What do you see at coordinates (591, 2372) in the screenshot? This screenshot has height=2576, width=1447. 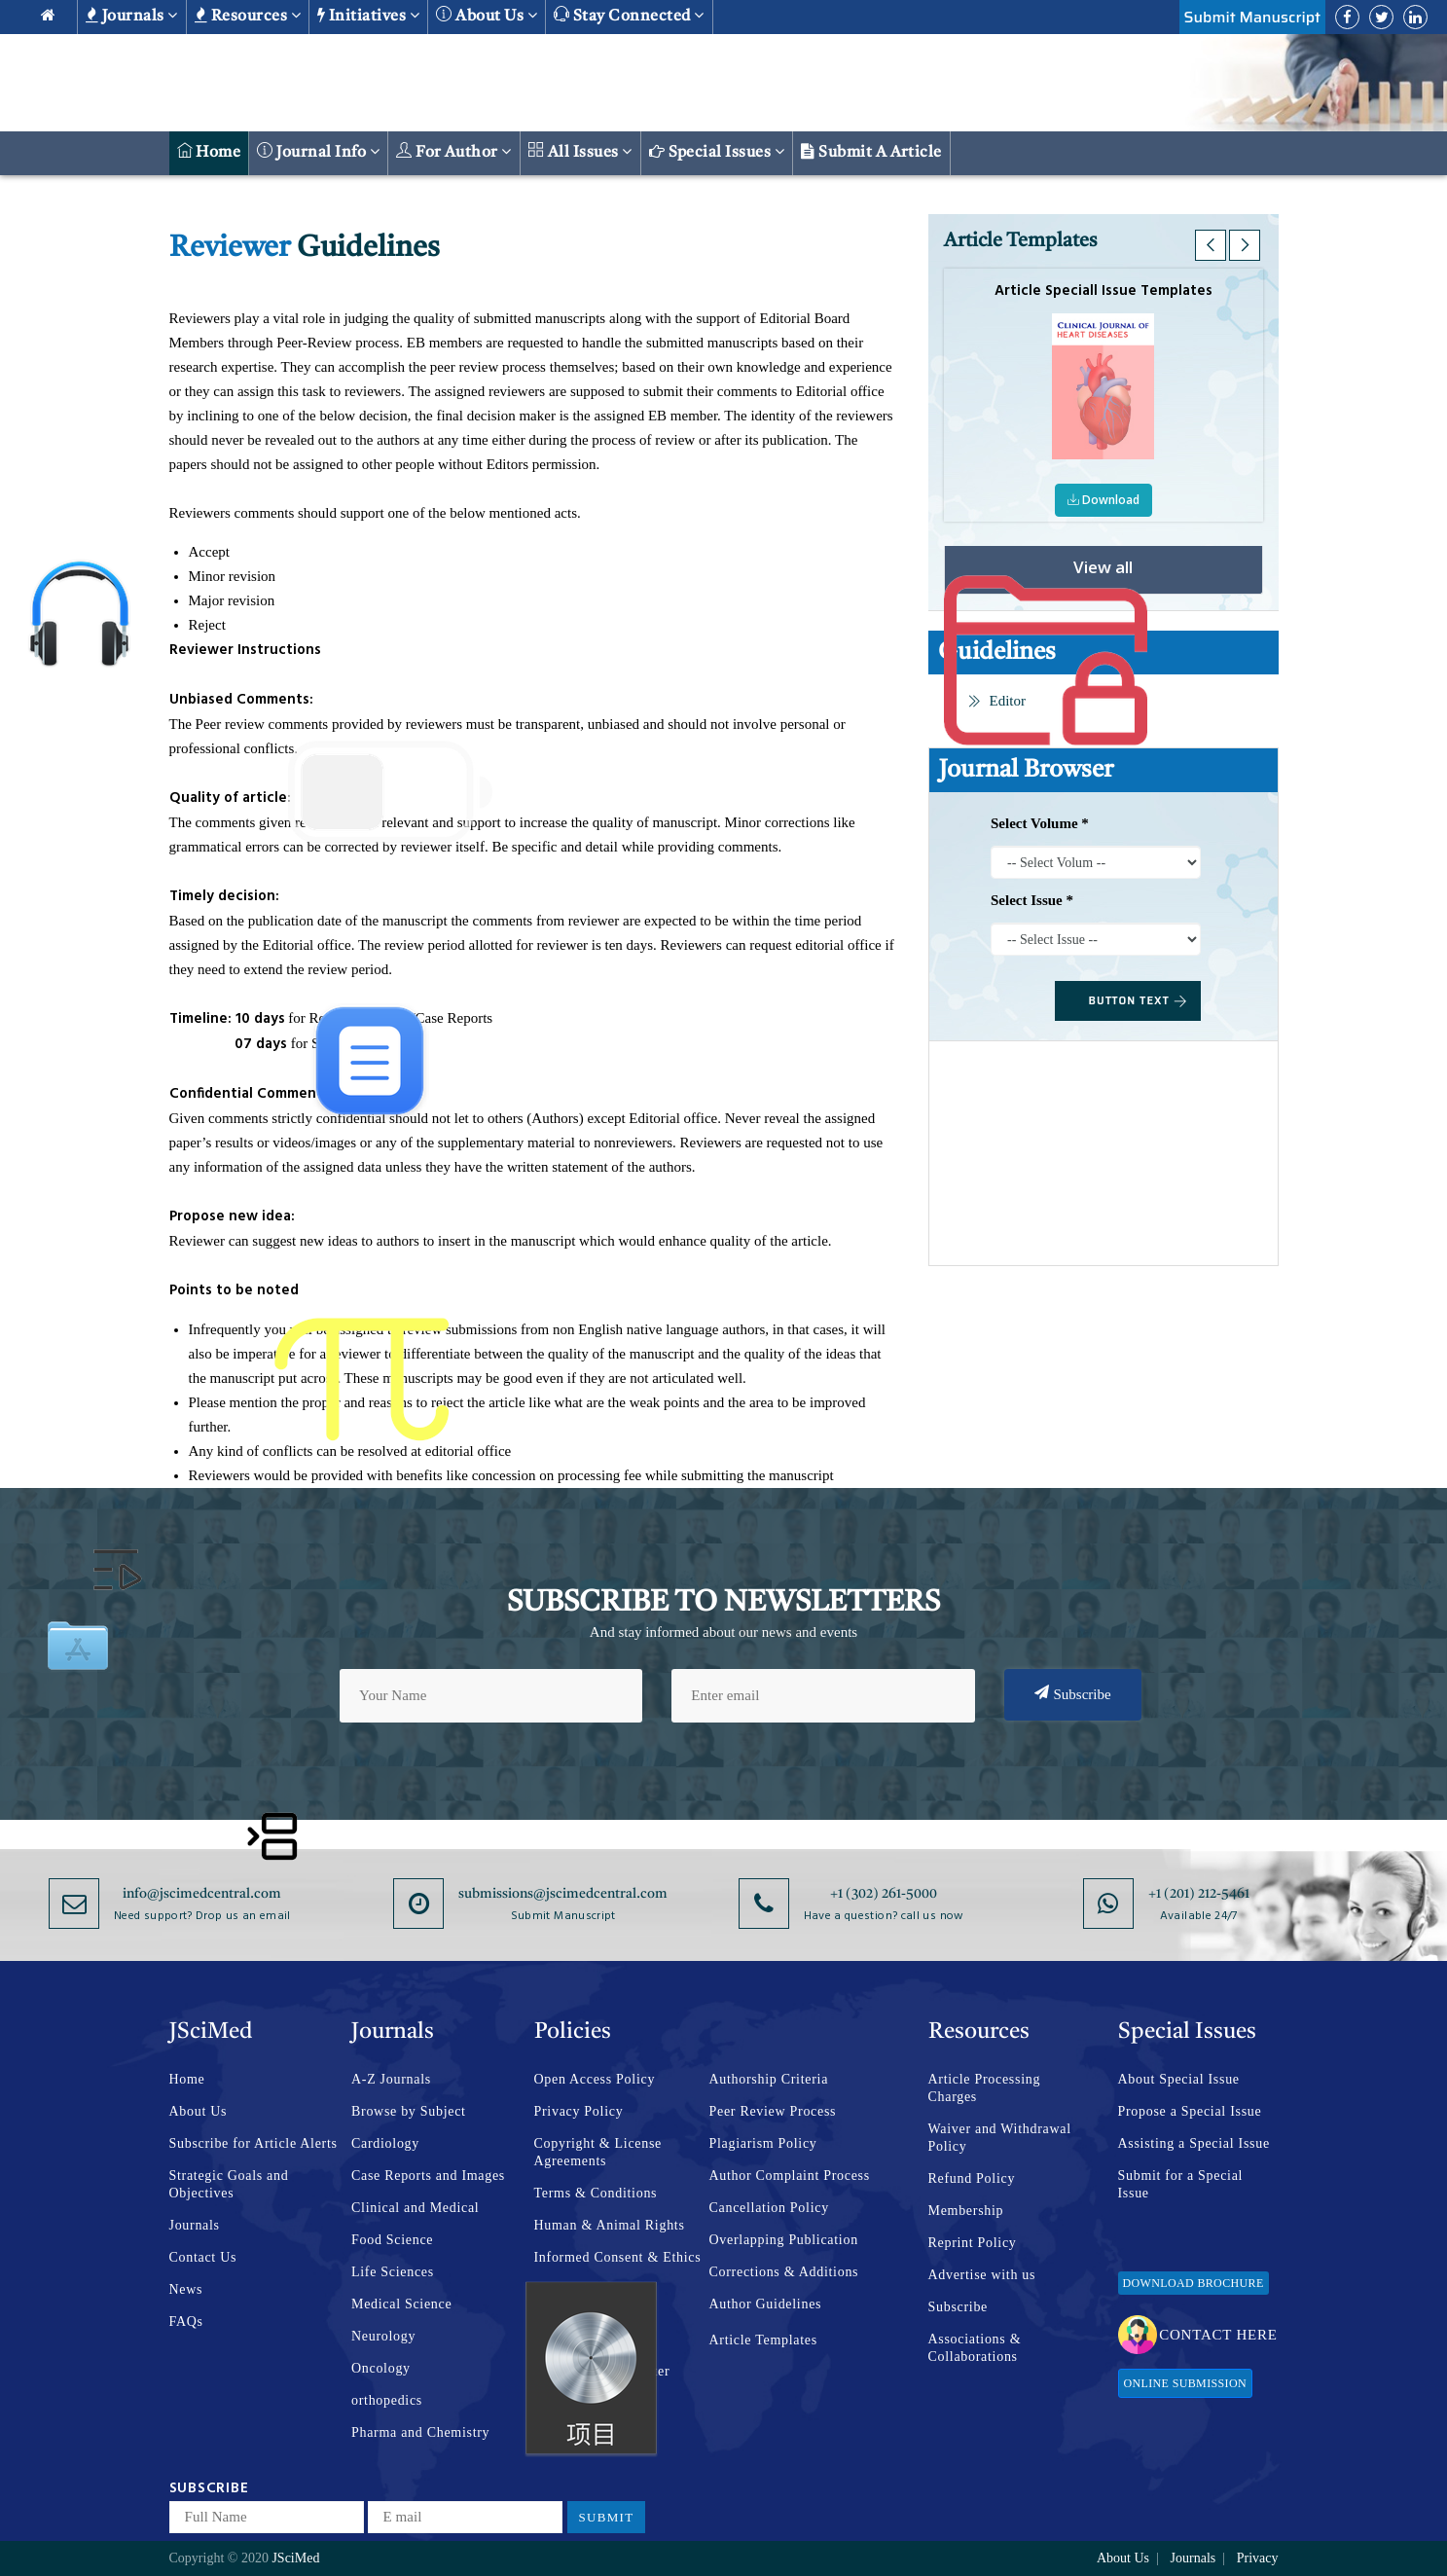 I see `open a Logic Pro project file` at bounding box center [591, 2372].